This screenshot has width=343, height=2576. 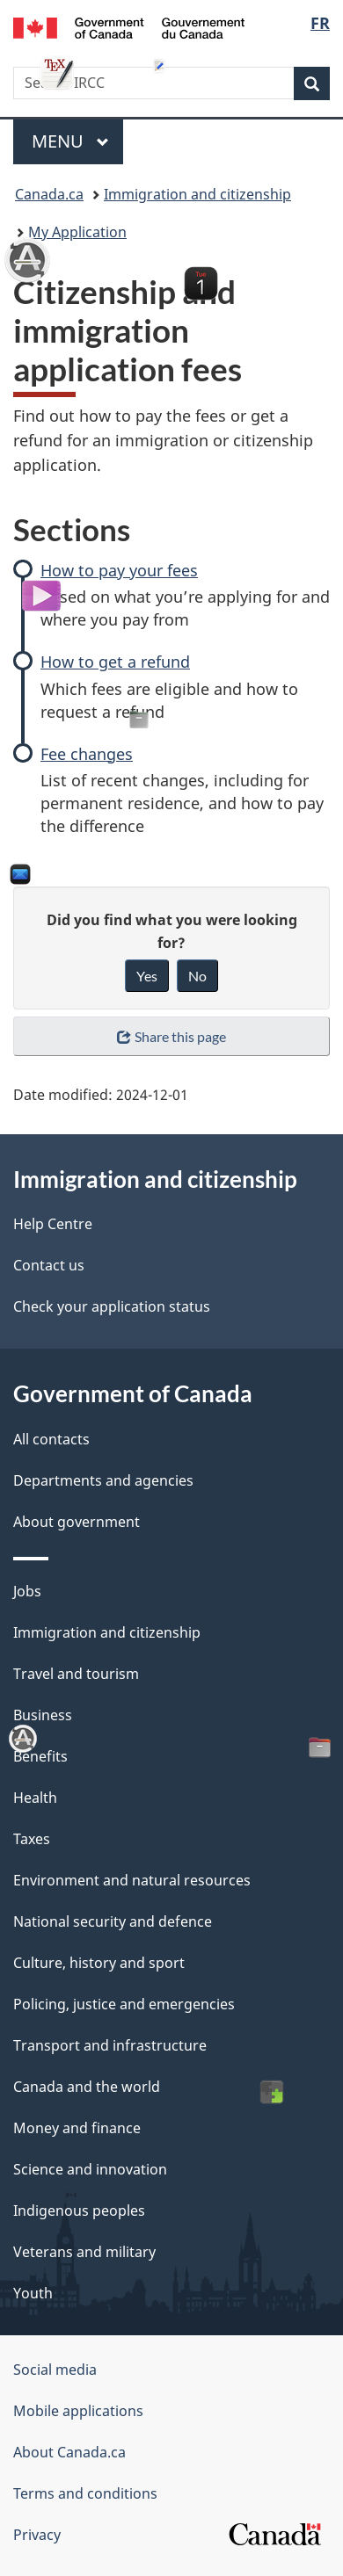 I want to click on open the file manager application, so click(x=139, y=720).